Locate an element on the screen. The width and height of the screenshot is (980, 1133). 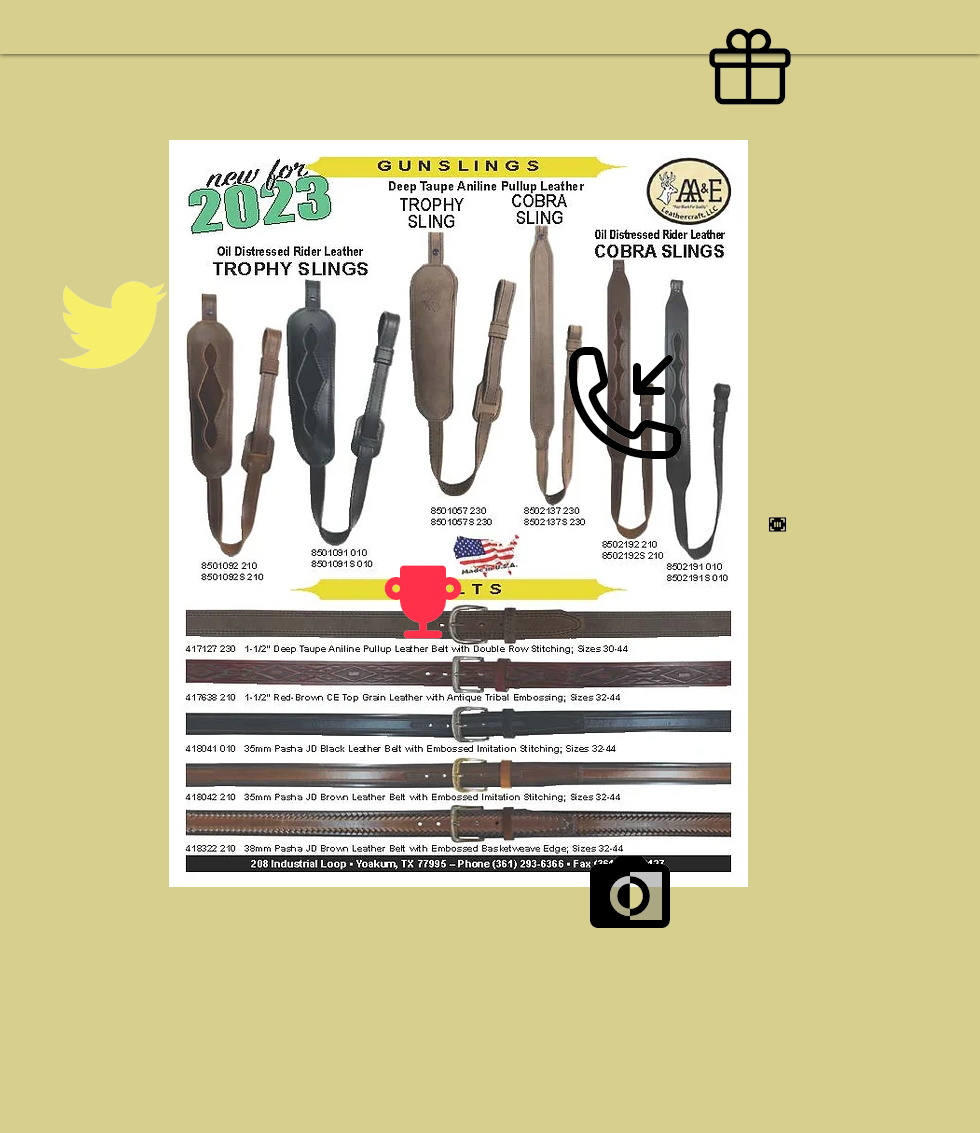
apply black and white filter to photo is located at coordinates (630, 892).